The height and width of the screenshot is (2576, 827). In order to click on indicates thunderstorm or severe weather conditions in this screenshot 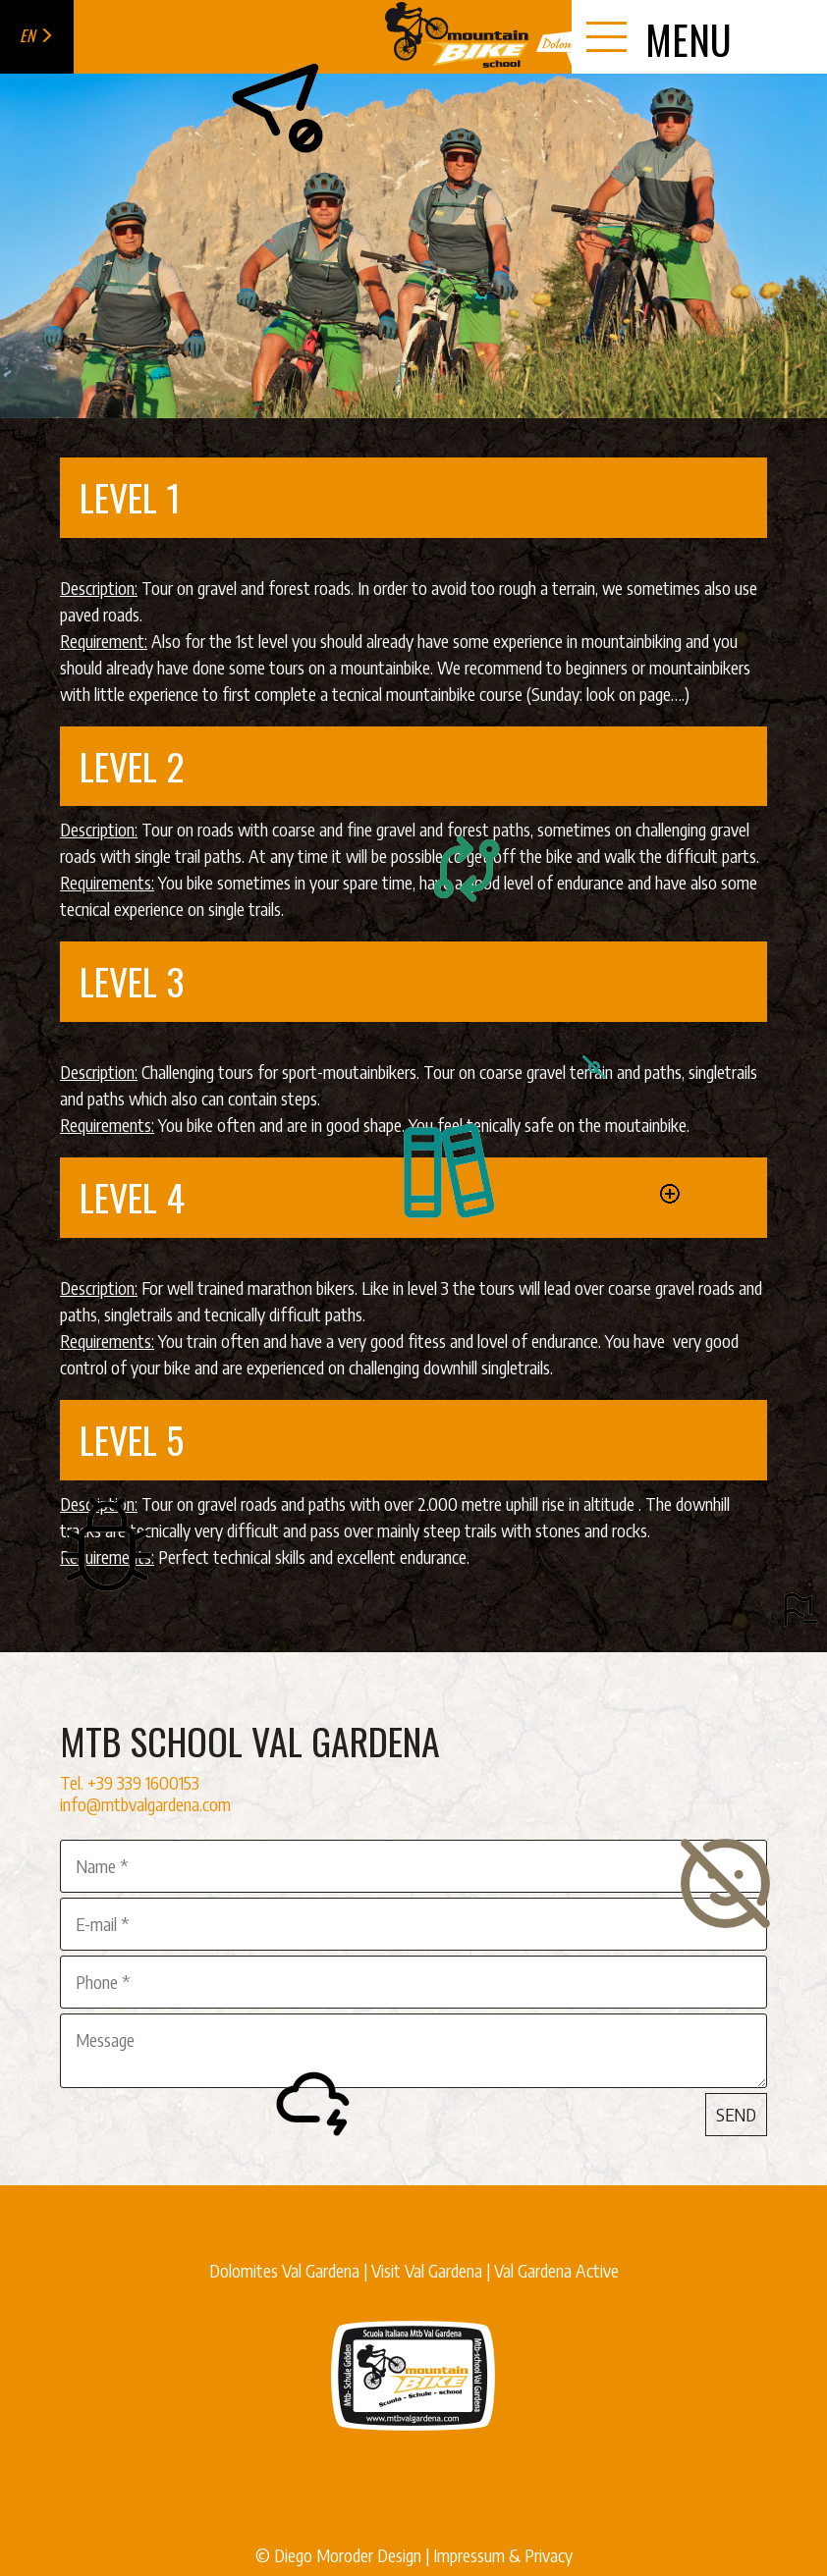, I will do `click(313, 2099)`.